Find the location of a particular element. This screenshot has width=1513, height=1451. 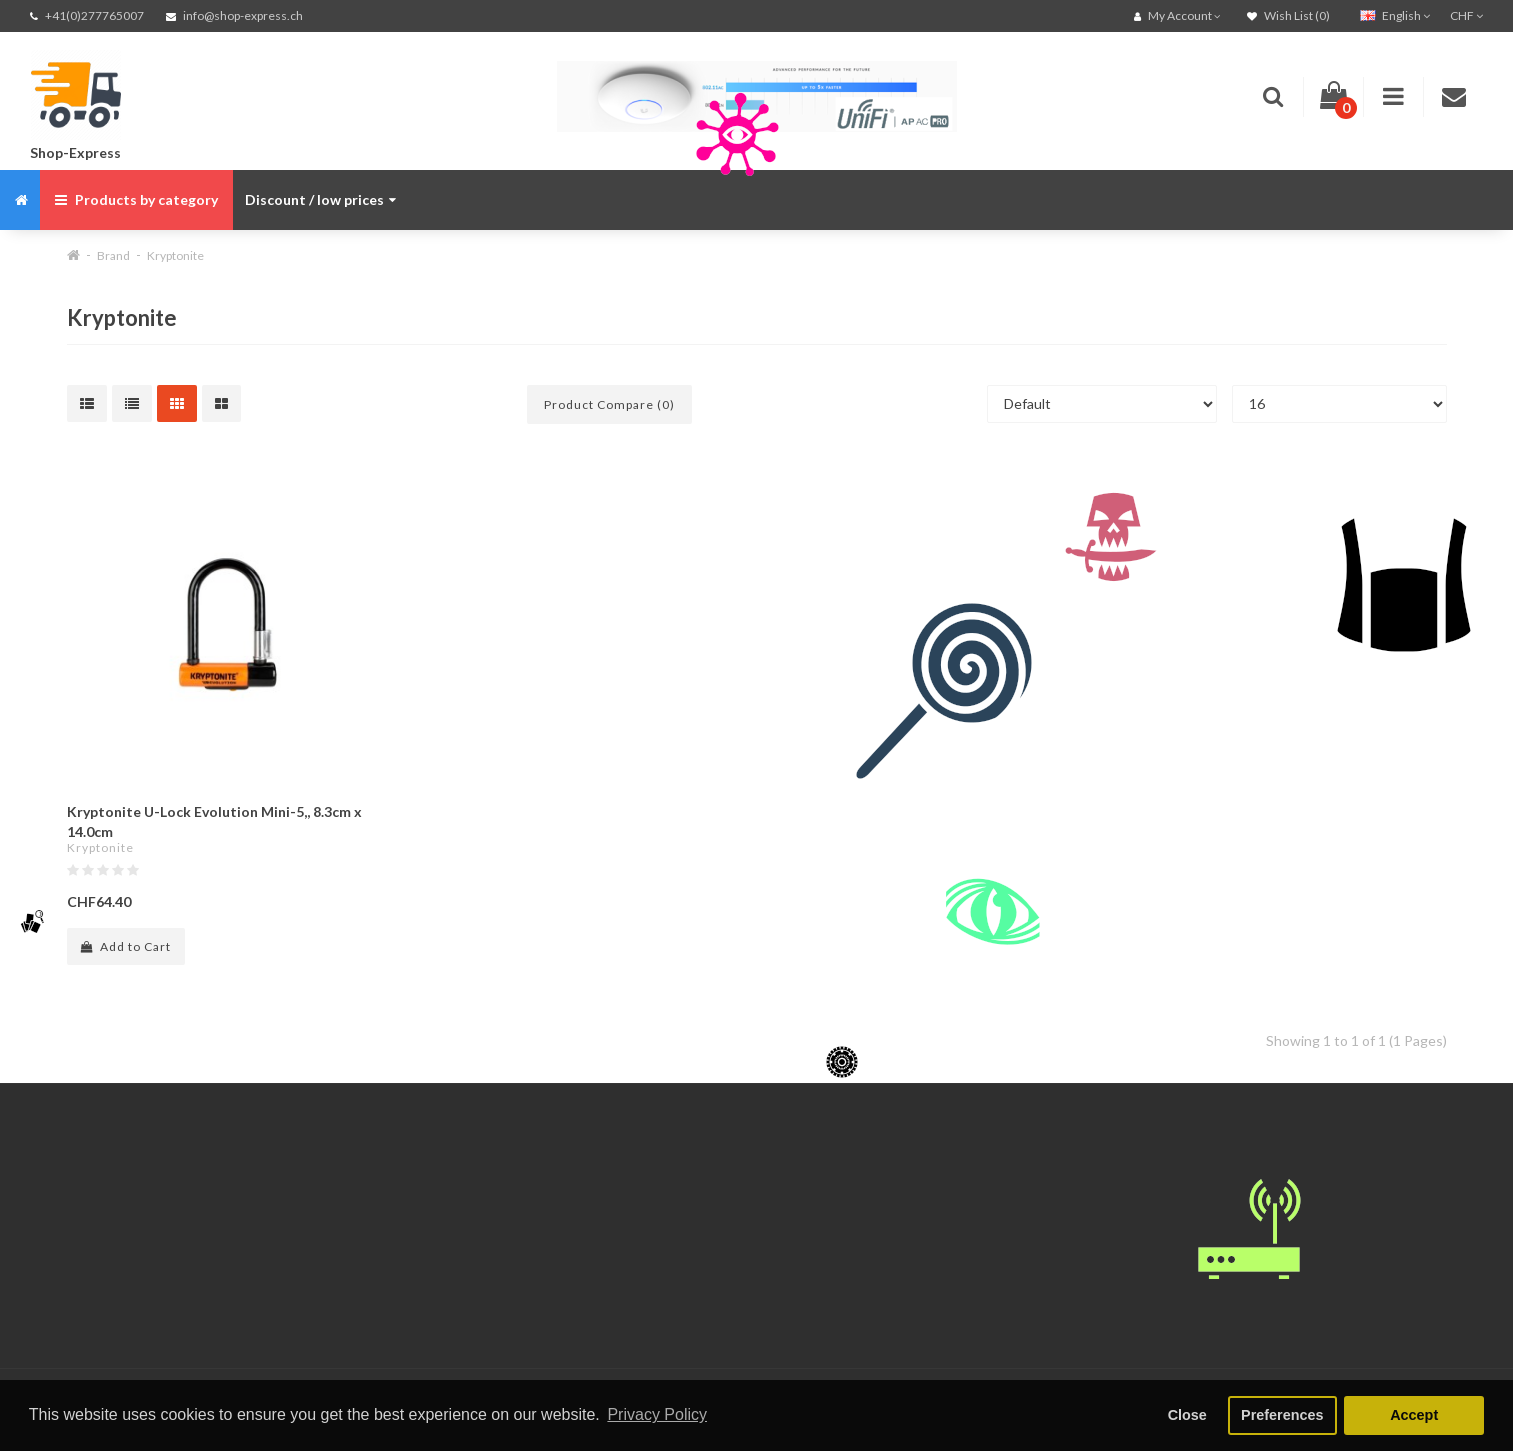

indicates a critical hit or bite attack ability is located at coordinates (1111, 538).